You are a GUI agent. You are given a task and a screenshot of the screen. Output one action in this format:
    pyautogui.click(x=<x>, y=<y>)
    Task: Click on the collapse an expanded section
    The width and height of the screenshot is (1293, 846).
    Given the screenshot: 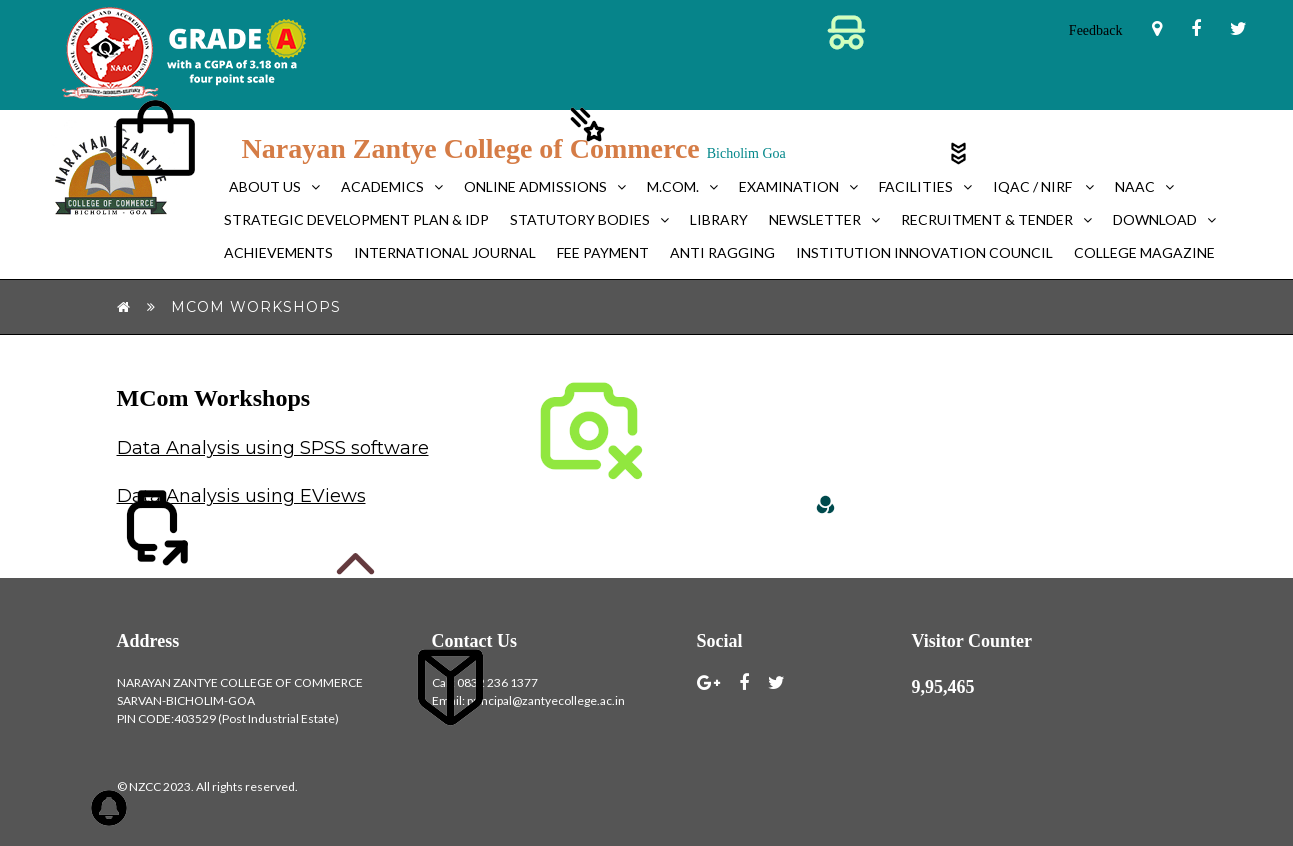 What is the action you would take?
    pyautogui.click(x=355, y=573)
    